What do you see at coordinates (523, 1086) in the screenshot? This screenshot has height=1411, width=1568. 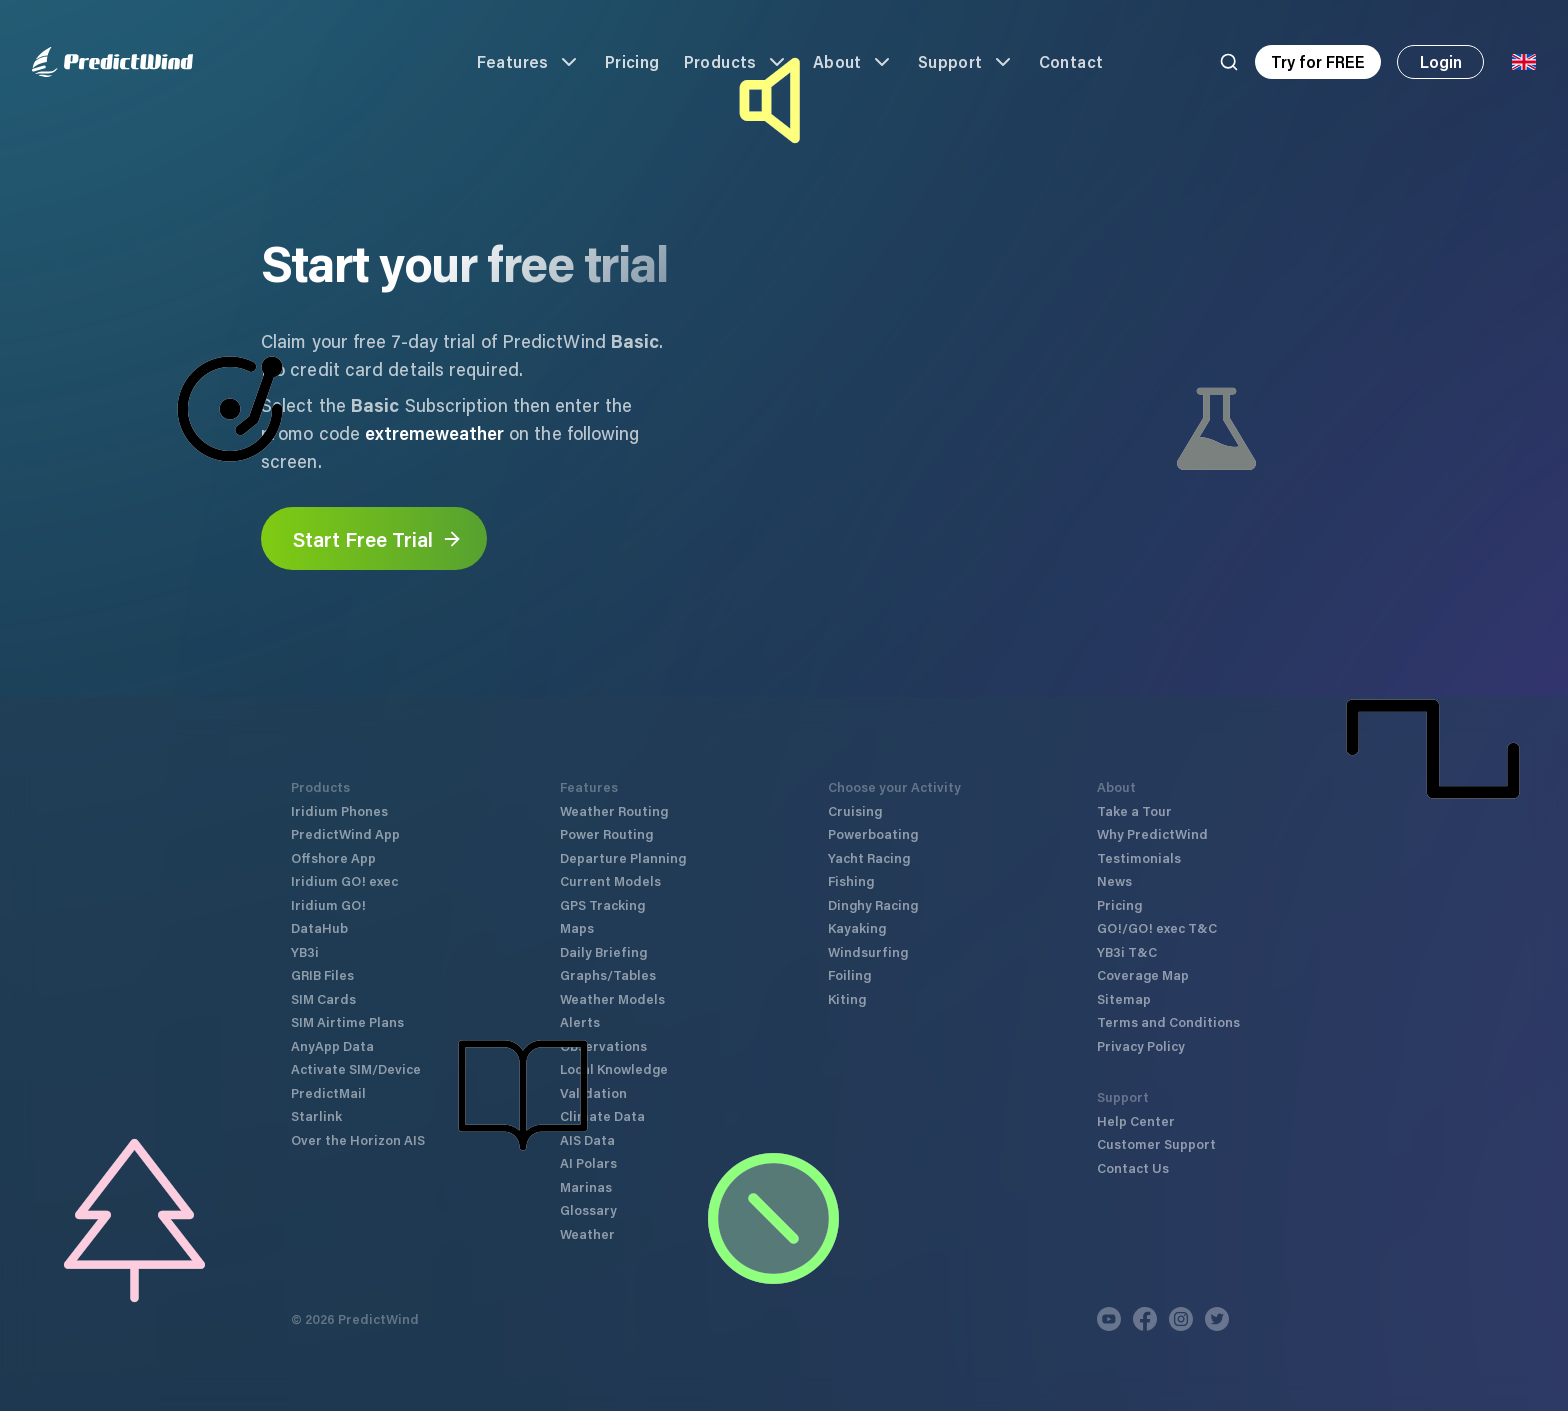 I see `open a book or reading view` at bounding box center [523, 1086].